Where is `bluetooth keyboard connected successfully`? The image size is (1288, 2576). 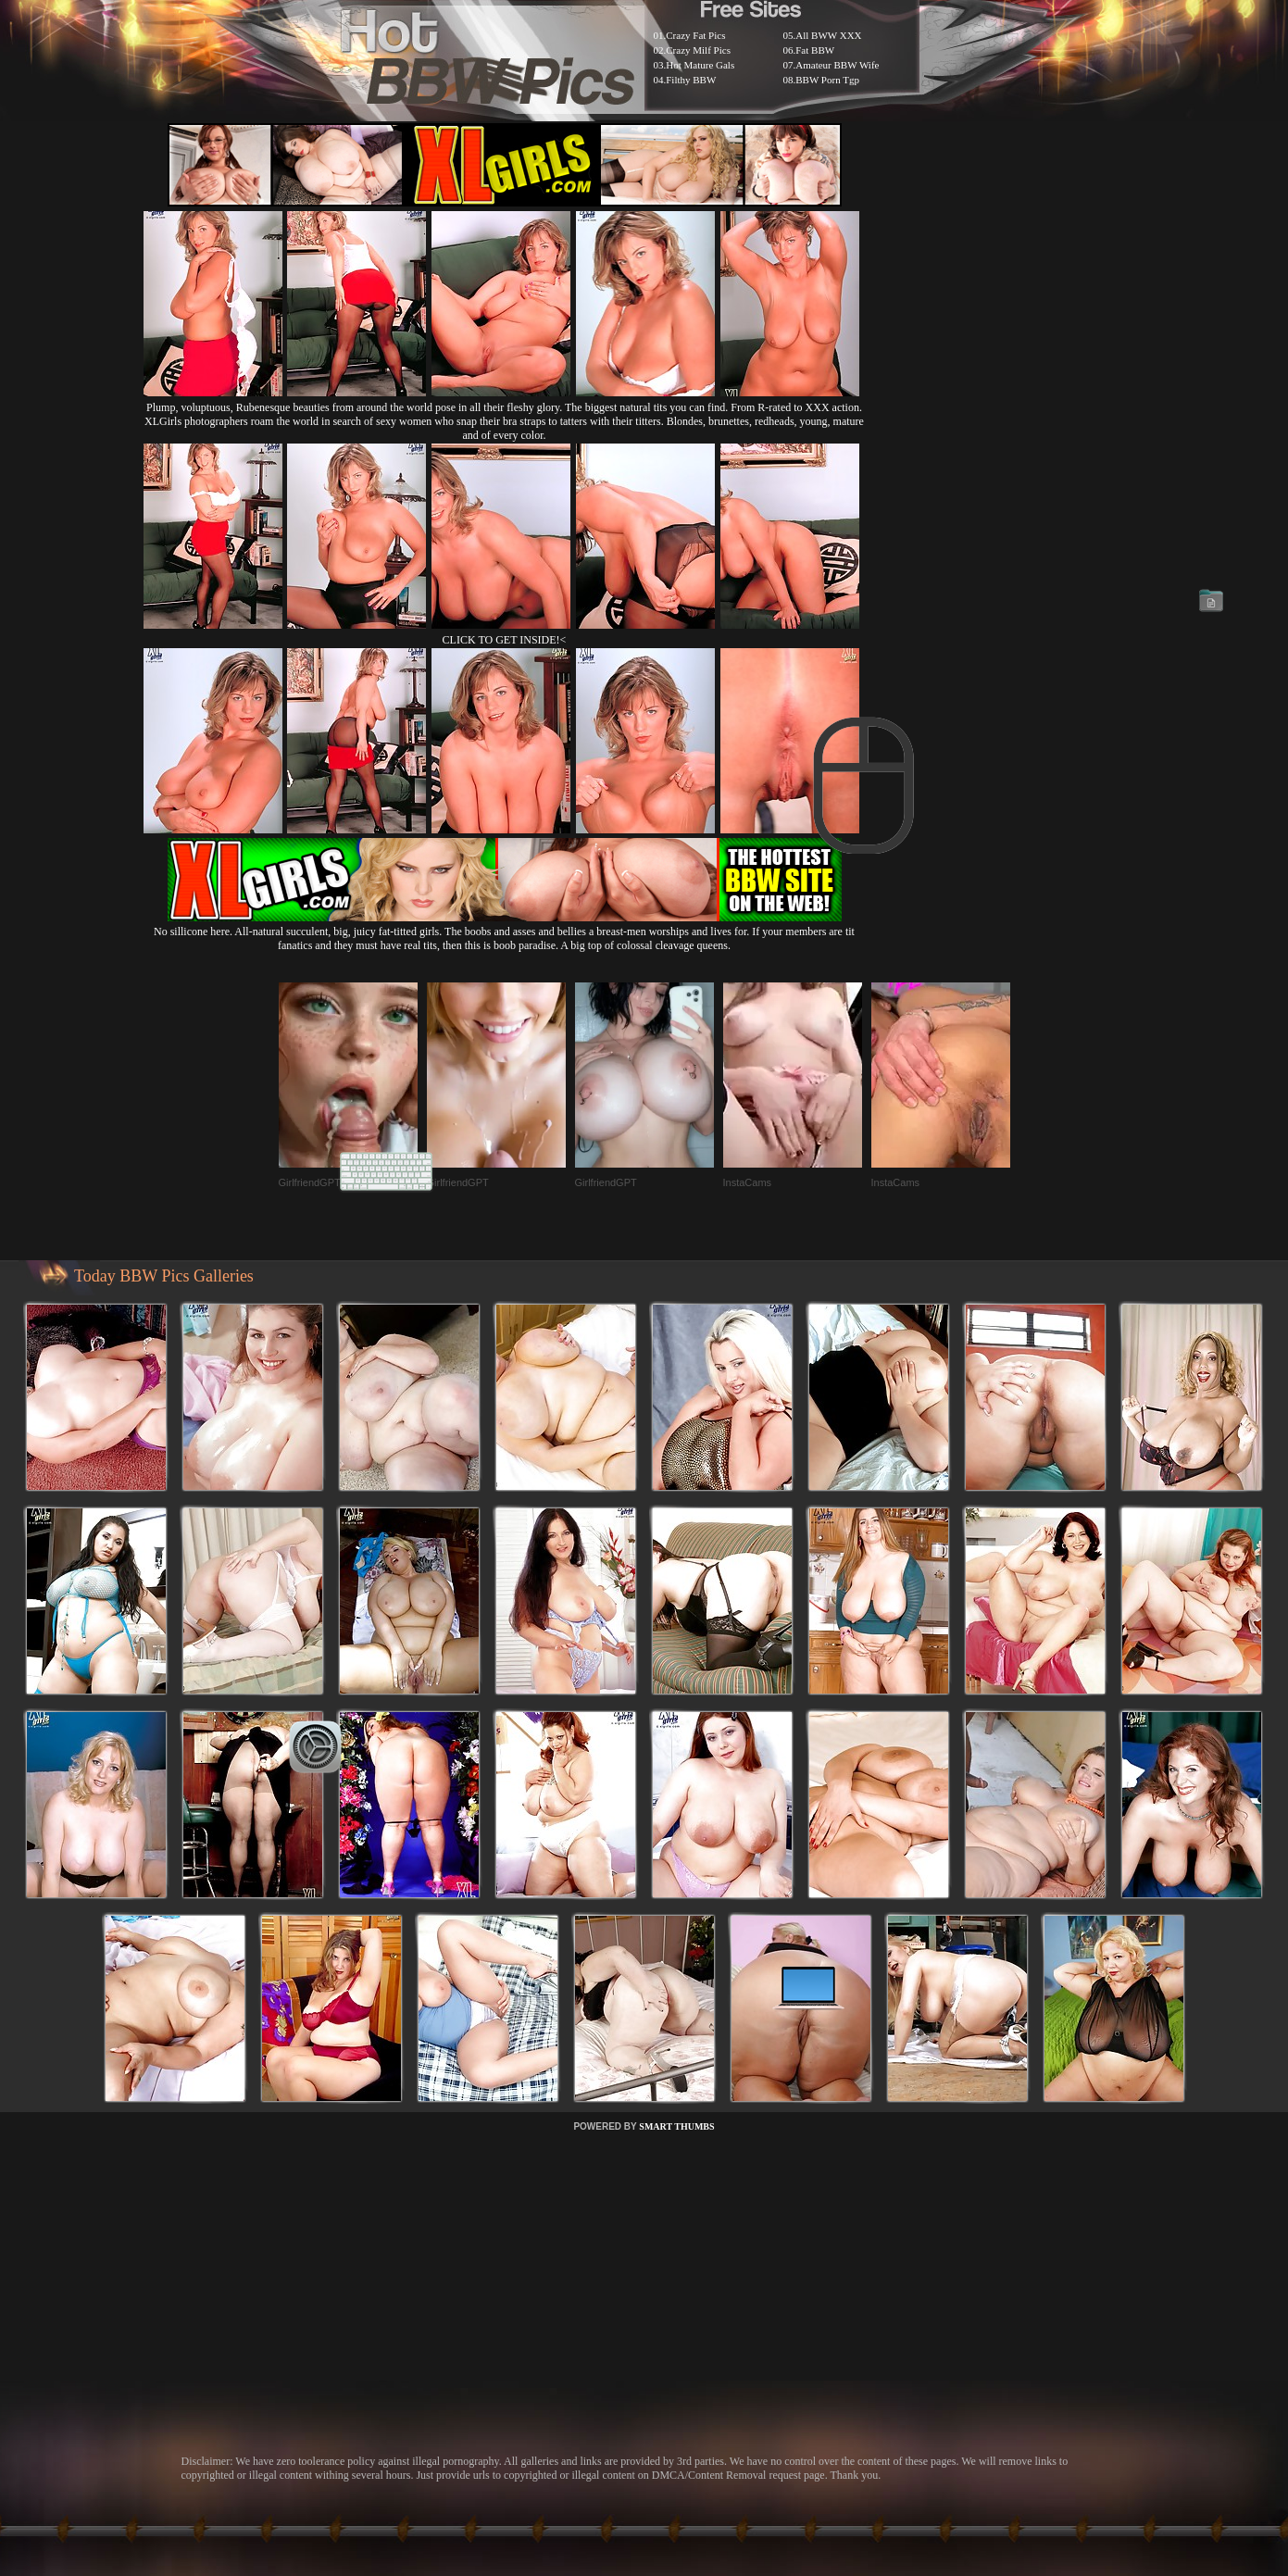
bluetooth keyboard connected successfully is located at coordinates (386, 1171).